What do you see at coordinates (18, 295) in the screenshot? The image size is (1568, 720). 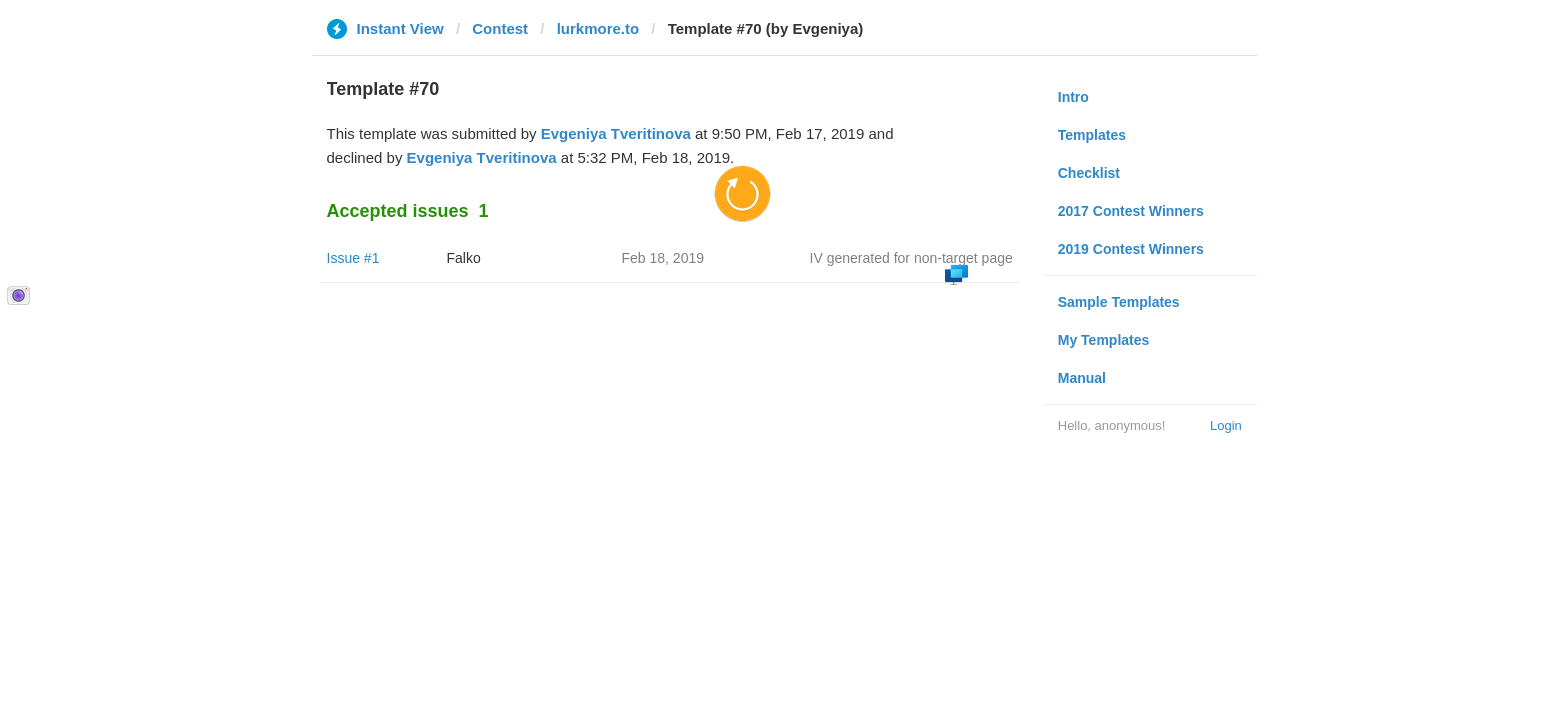 I see `open webcamoid camera application` at bounding box center [18, 295].